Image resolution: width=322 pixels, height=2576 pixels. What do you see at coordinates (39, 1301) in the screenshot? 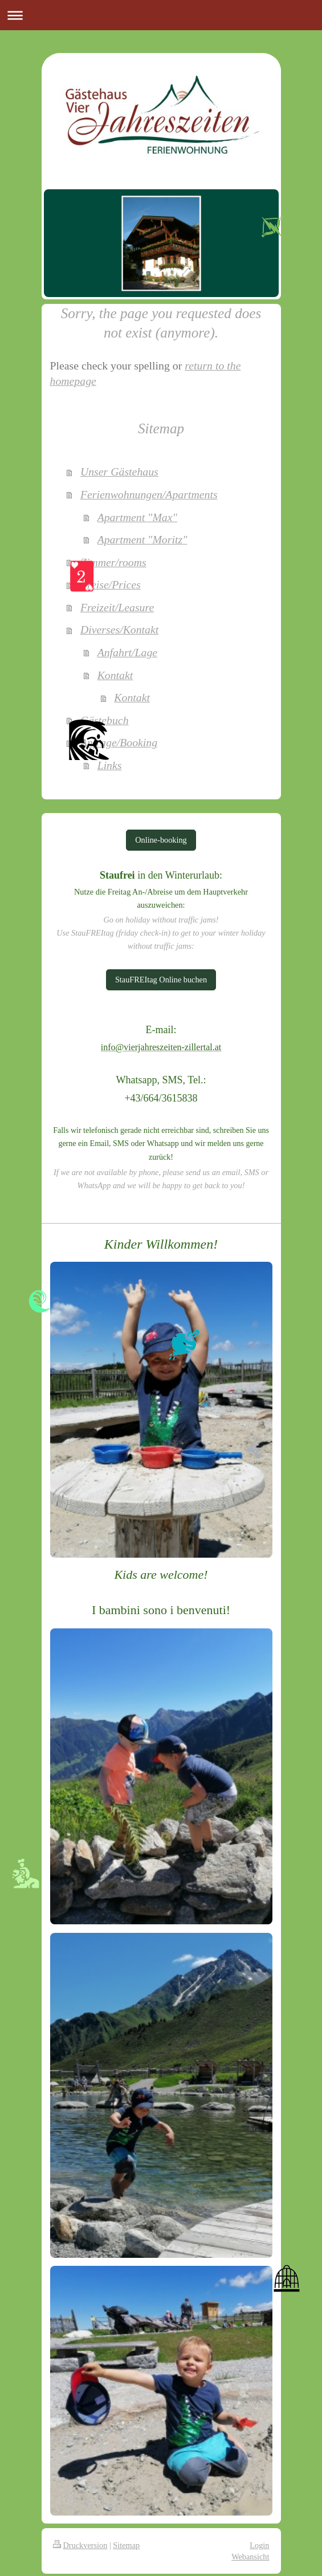
I see `view internal horn anatomy or structure` at bounding box center [39, 1301].